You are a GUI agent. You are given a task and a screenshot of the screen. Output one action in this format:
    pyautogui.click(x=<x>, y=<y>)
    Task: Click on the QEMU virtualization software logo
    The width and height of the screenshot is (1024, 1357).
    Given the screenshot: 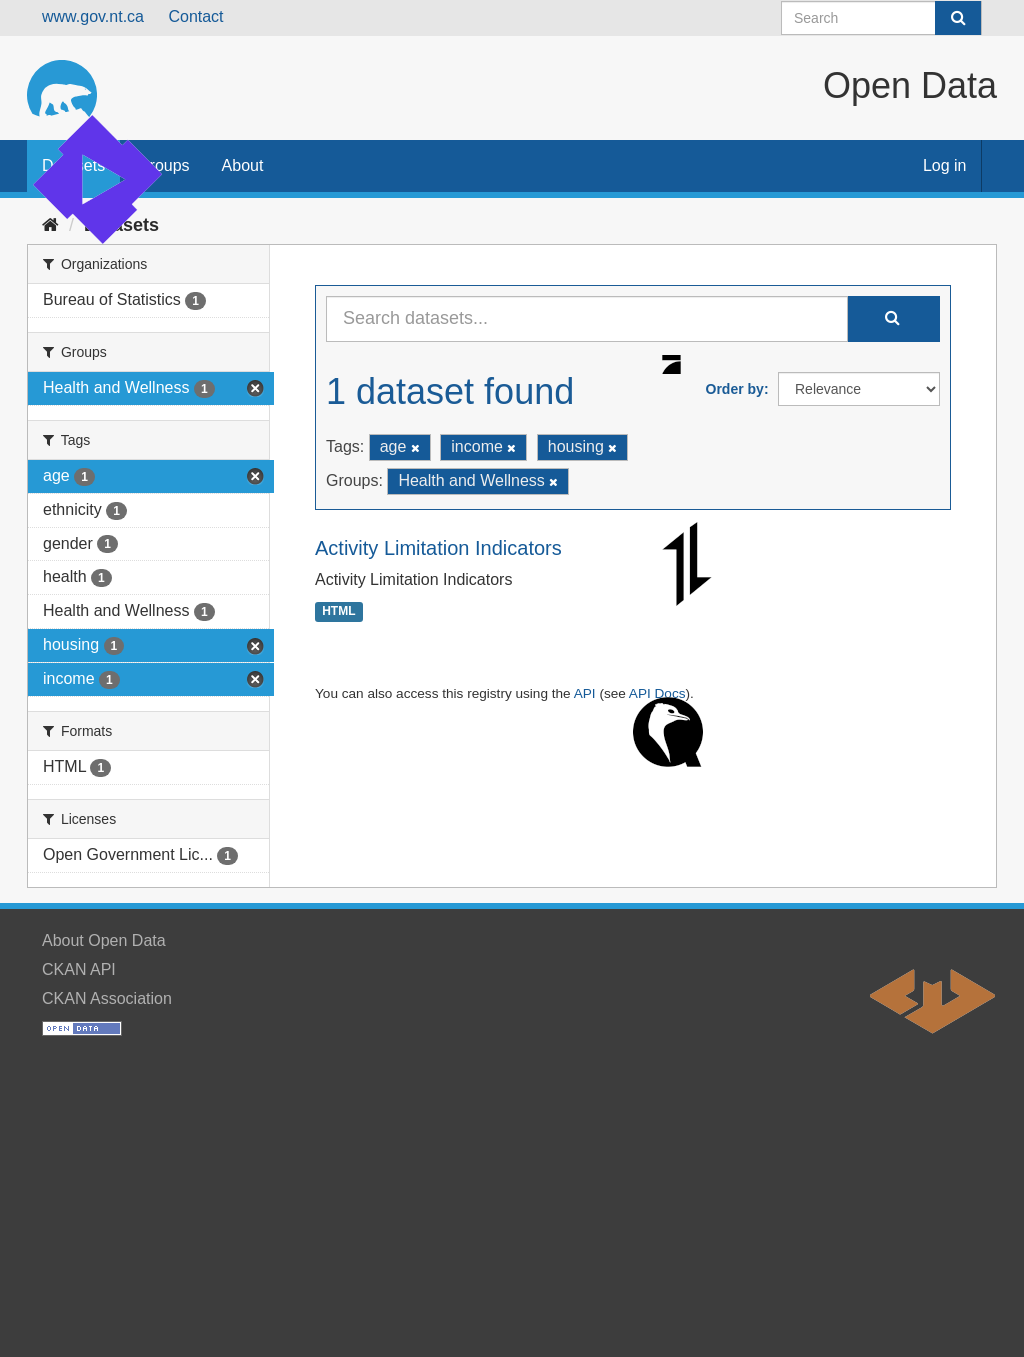 What is the action you would take?
    pyautogui.click(x=668, y=732)
    